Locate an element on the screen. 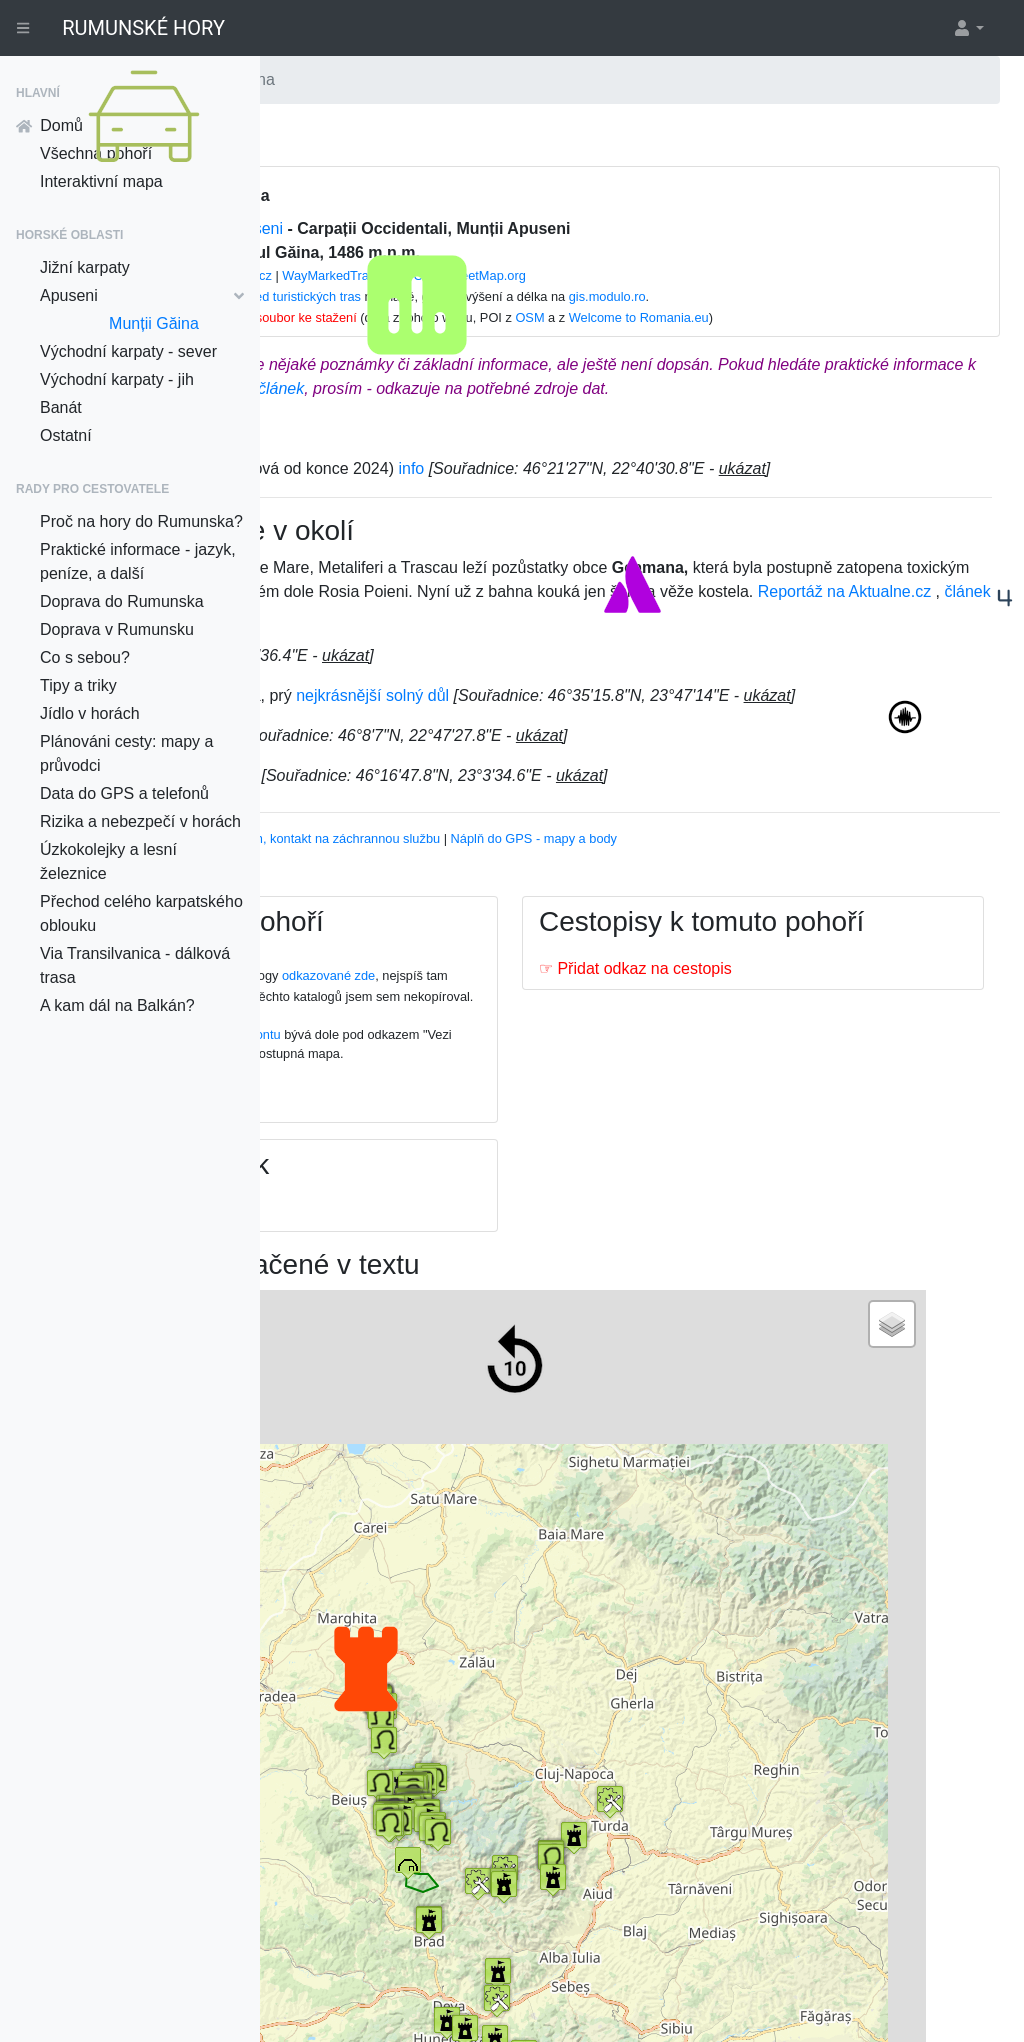 The width and height of the screenshot is (1024, 2042). numeric indicator showing the number four is located at coordinates (1005, 598).